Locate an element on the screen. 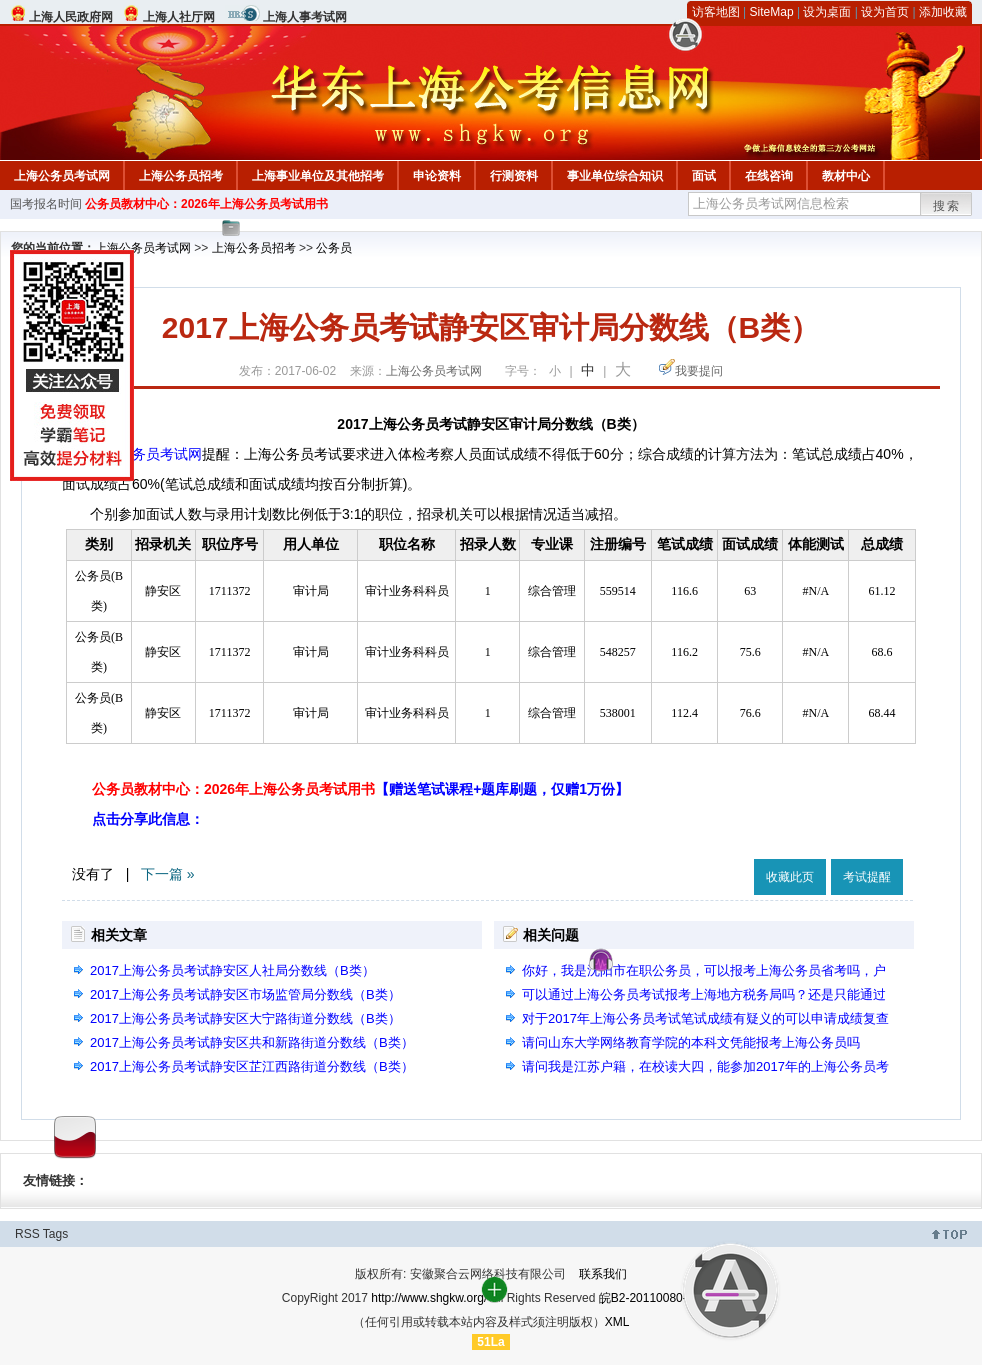  audio output device connected is located at coordinates (601, 960).